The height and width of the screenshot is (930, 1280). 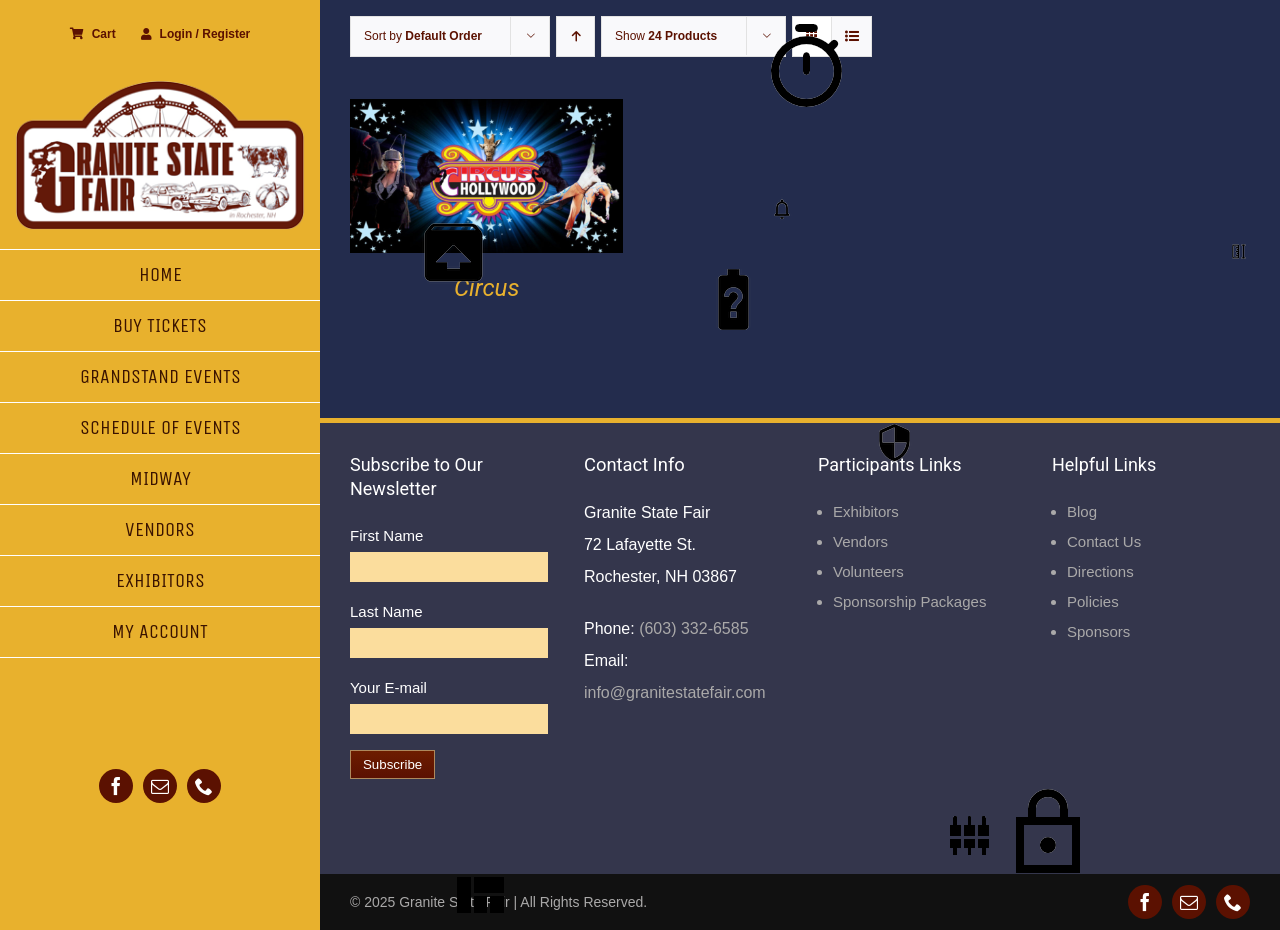 What do you see at coordinates (1048, 833) in the screenshot?
I see `indicates a locked or secured item` at bounding box center [1048, 833].